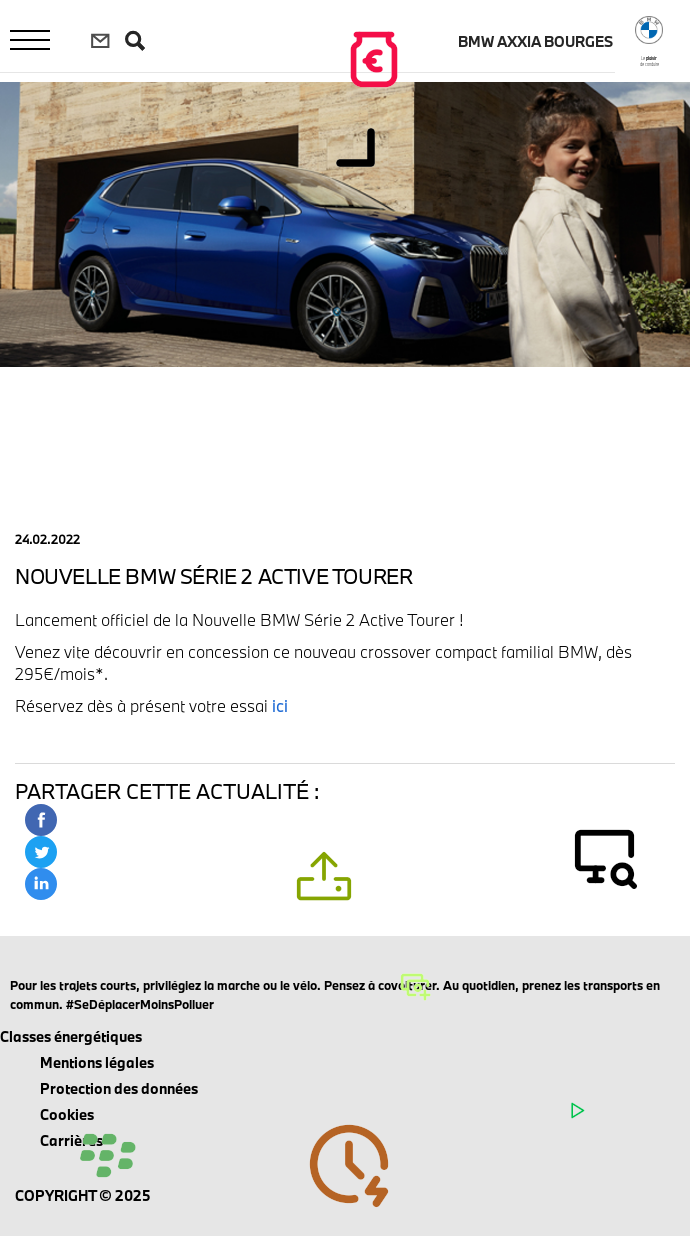 This screenshot has width=690, height=1237. What do you see at coordinates (324, 879) in the screenshot?
I see `upload a file or document` at bounding box center [324, 879].